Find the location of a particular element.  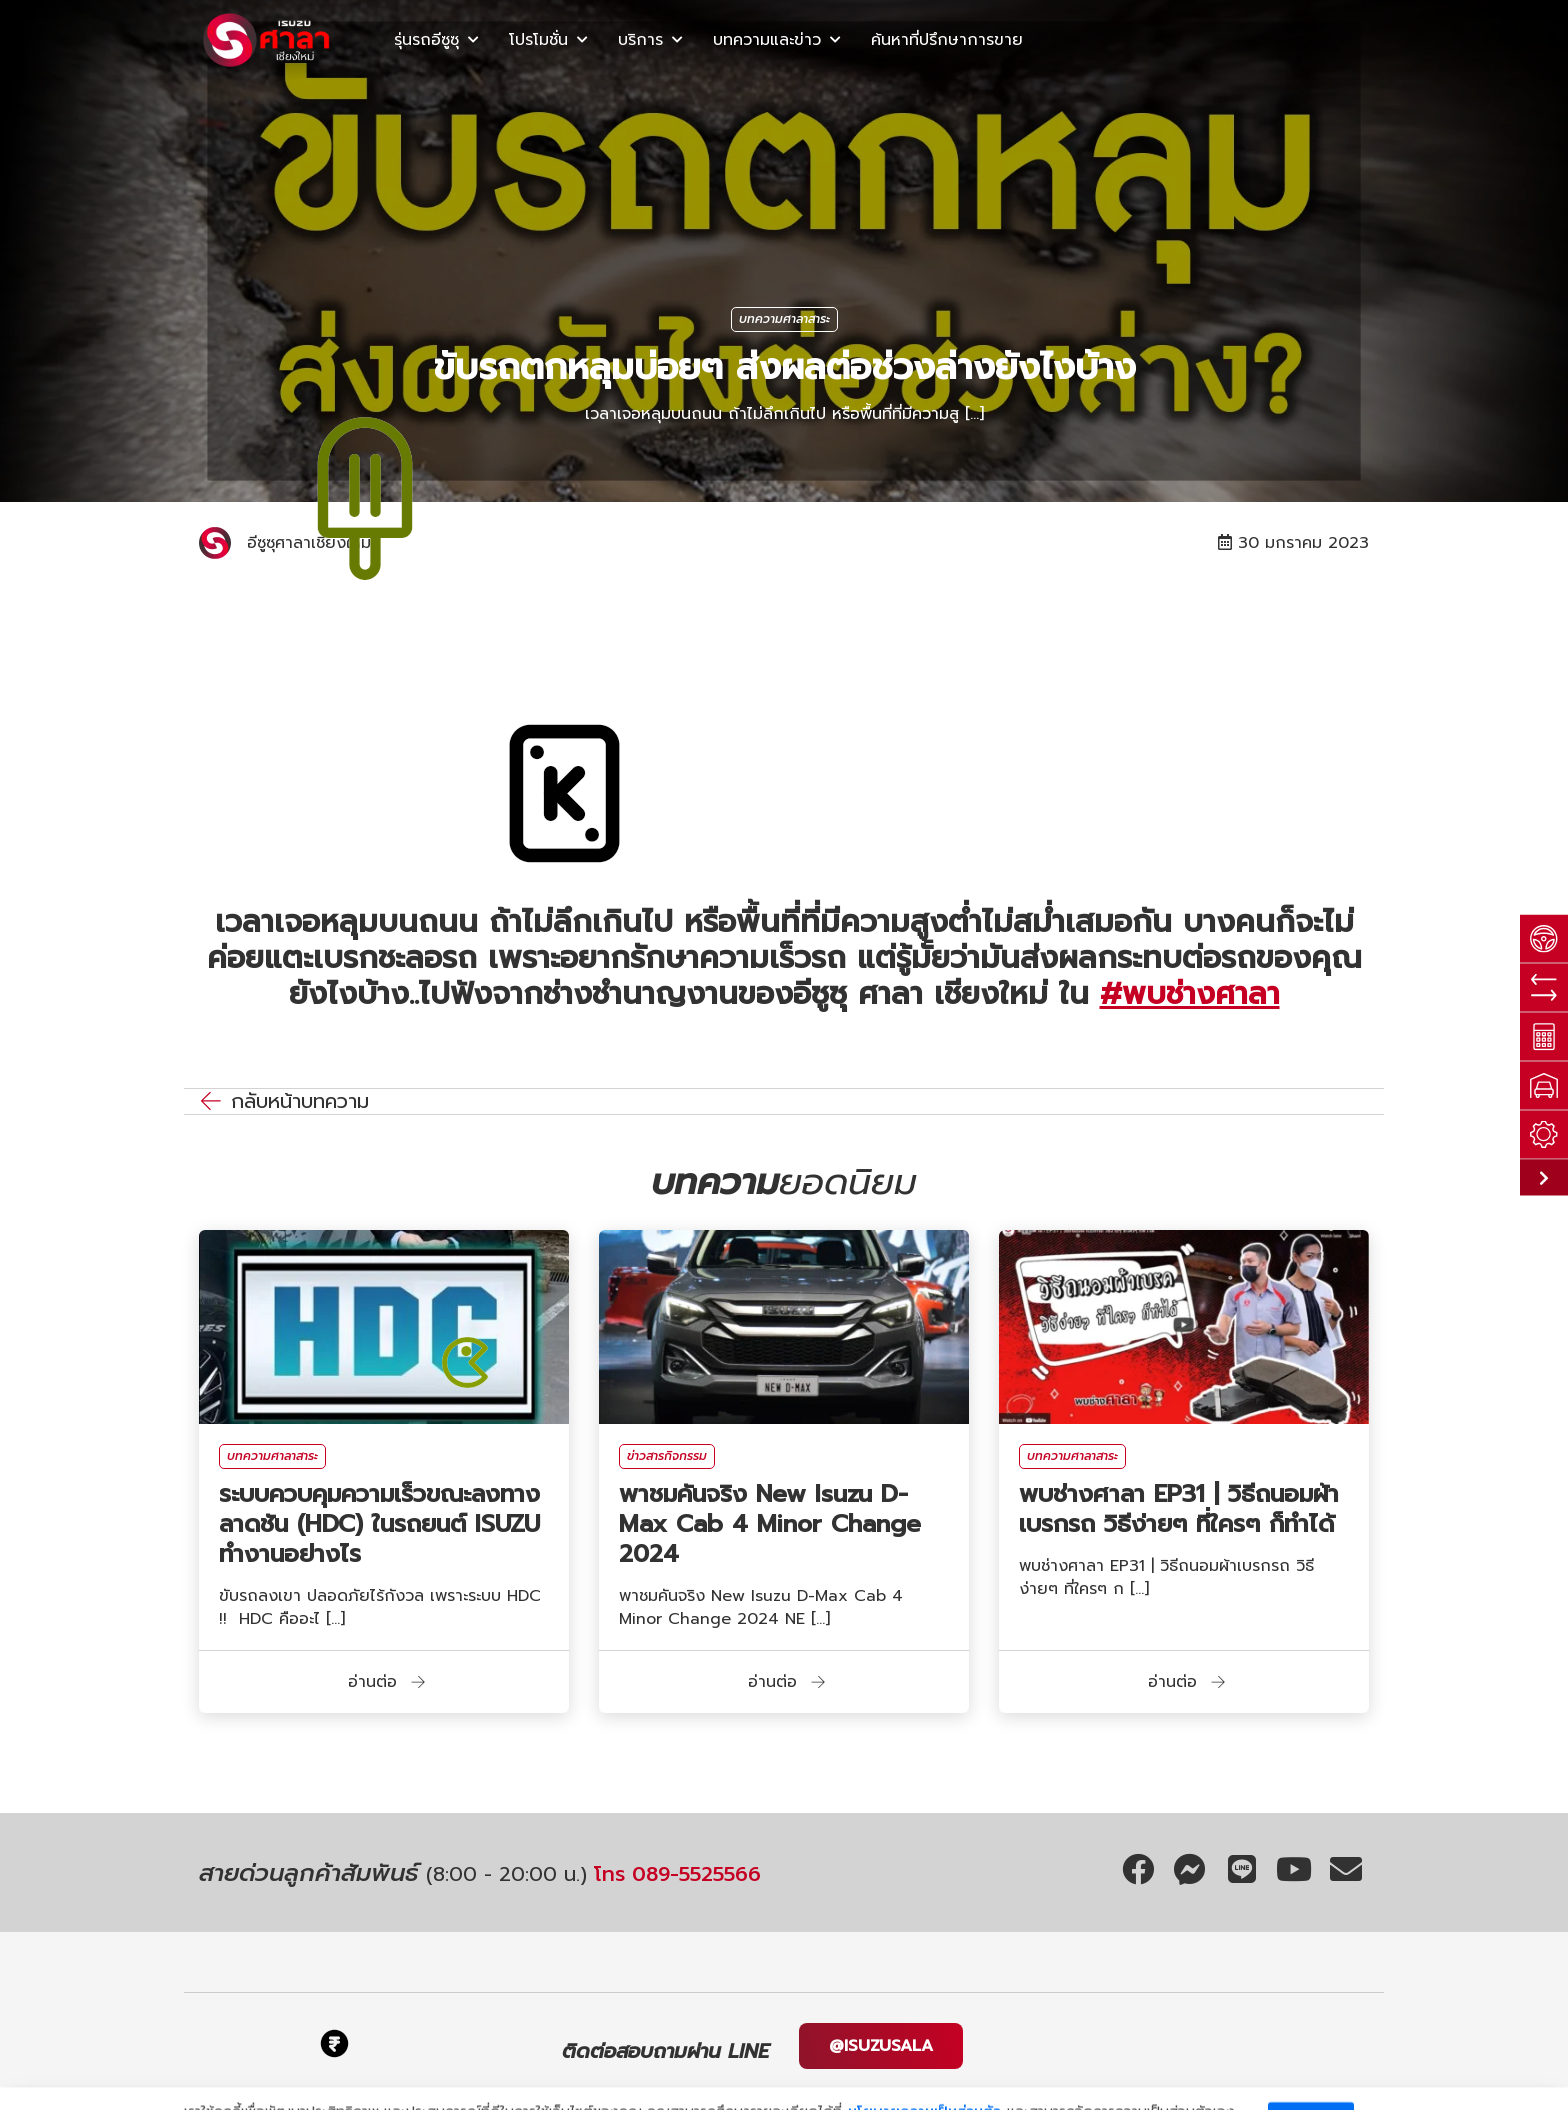

browse frozen treats or dessert options is located at coordinates (365, 496).